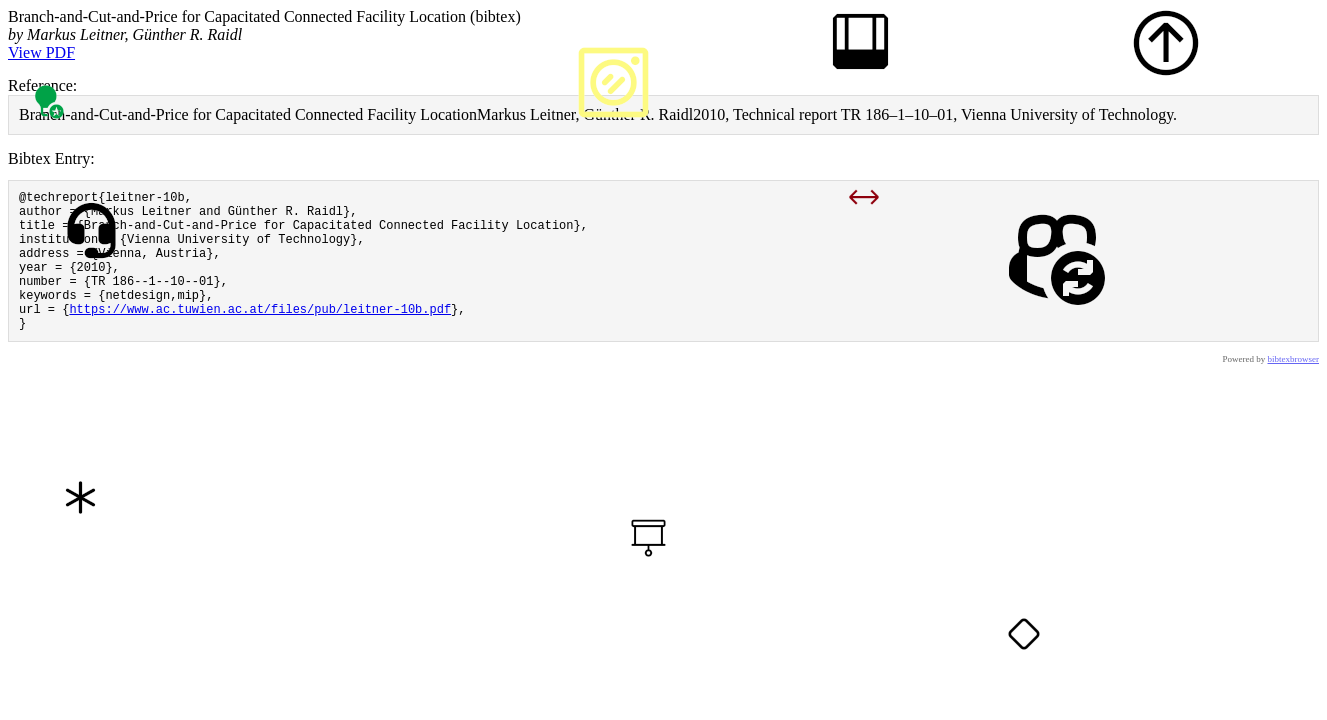  Describe the element at coordinates (1057, 257) in the screenshot. I see `copilot is processing your request` at that location.